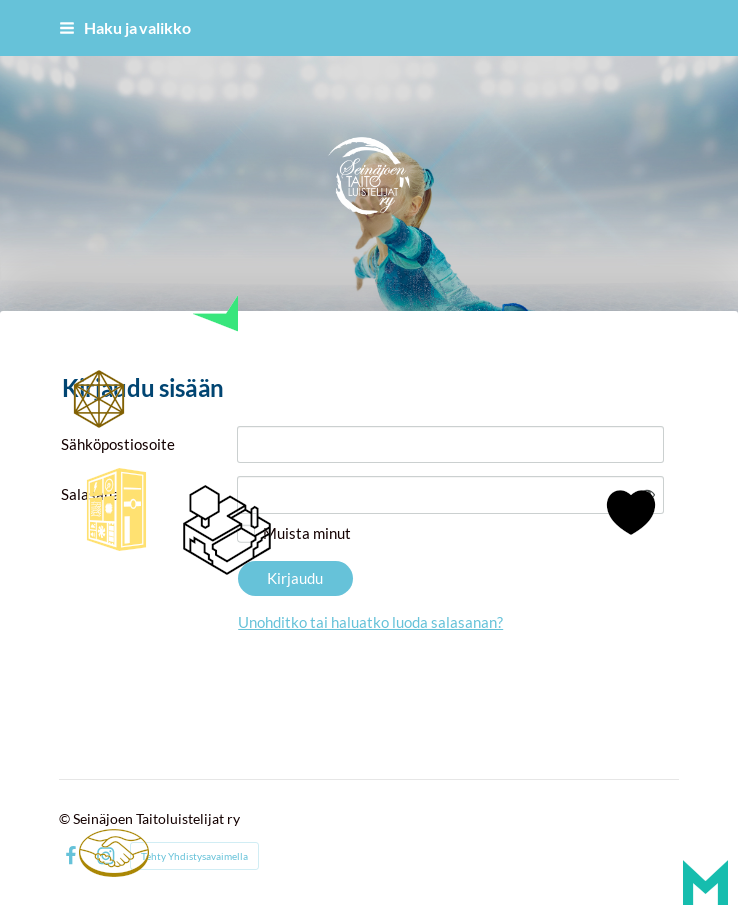  I want to click on visit PCGamingWiki website, so click(116, 509).